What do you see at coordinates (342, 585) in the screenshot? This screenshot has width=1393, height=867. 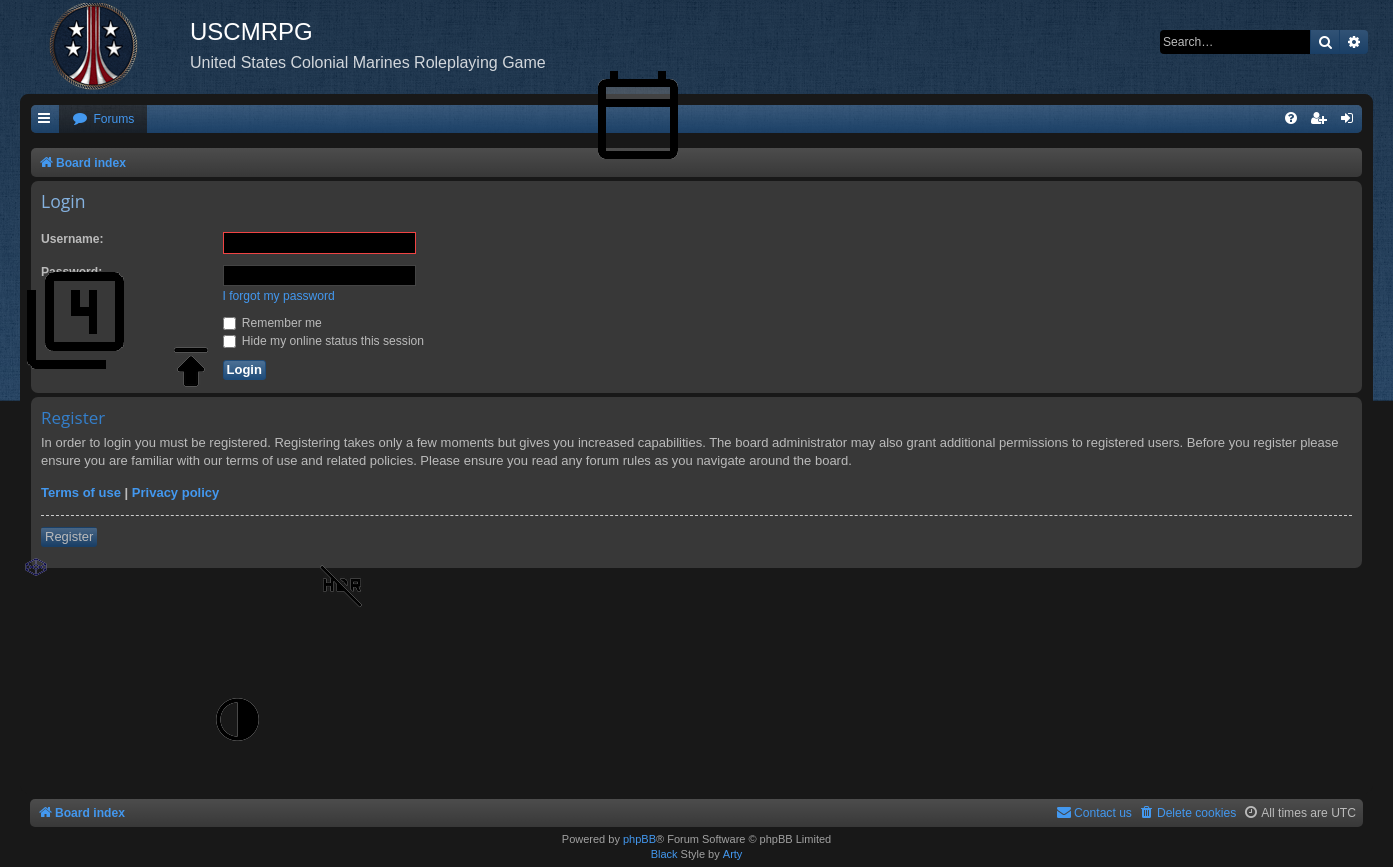 I see `disable HDR mode in camera settings` at bounding box center [342, 585].